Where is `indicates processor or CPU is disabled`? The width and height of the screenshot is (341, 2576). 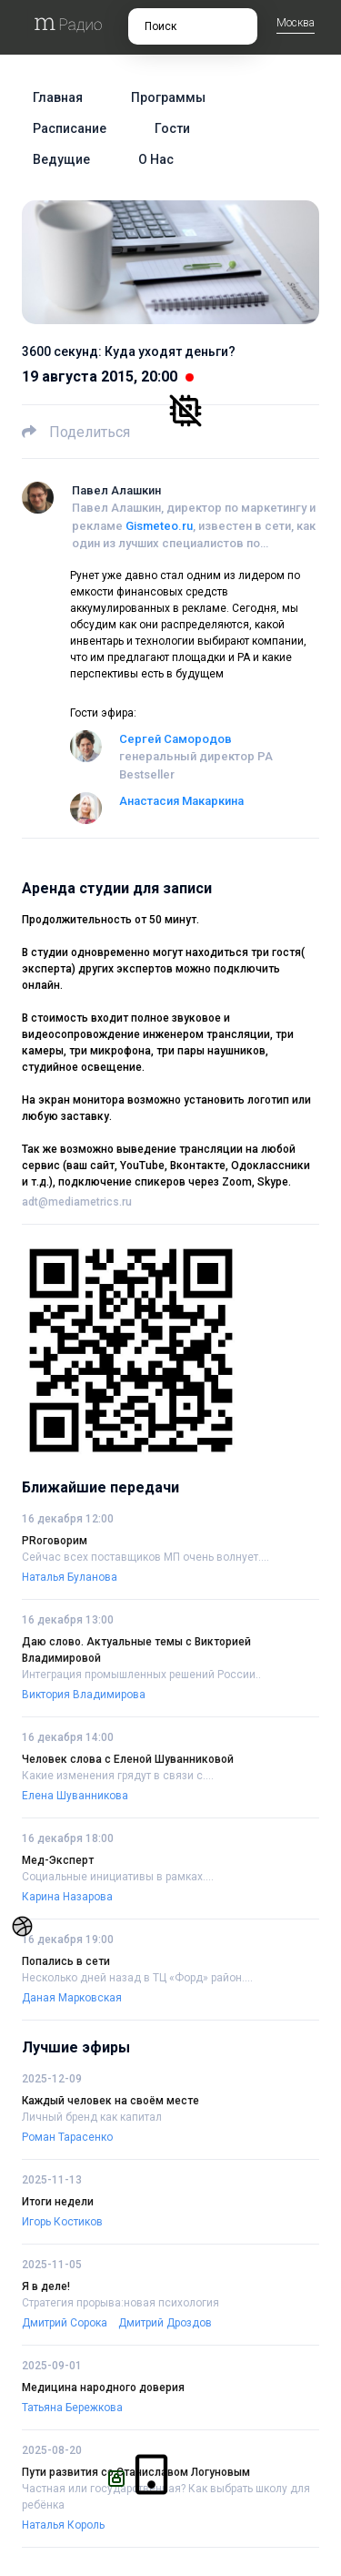 indicates processor or CPU is disabled is located at coordinates (186, 411).